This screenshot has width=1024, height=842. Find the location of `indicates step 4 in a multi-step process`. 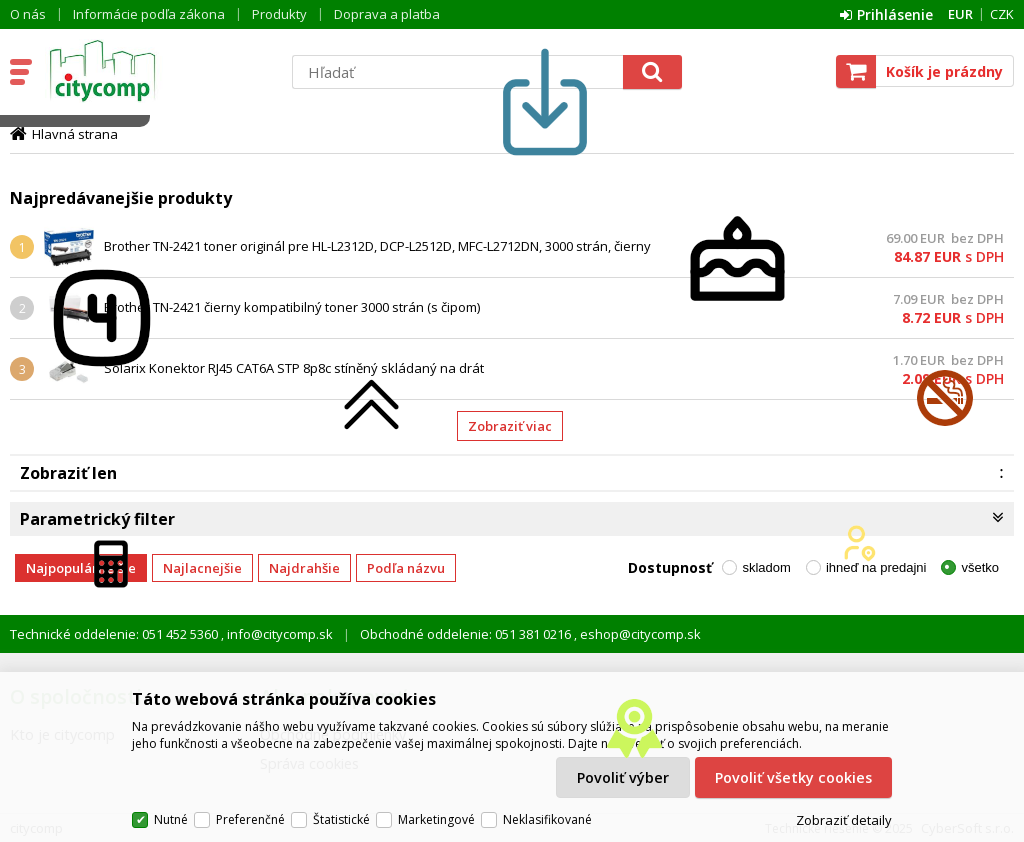

indicates step 4 in a multi-step process is located at coordinates (102, 318).